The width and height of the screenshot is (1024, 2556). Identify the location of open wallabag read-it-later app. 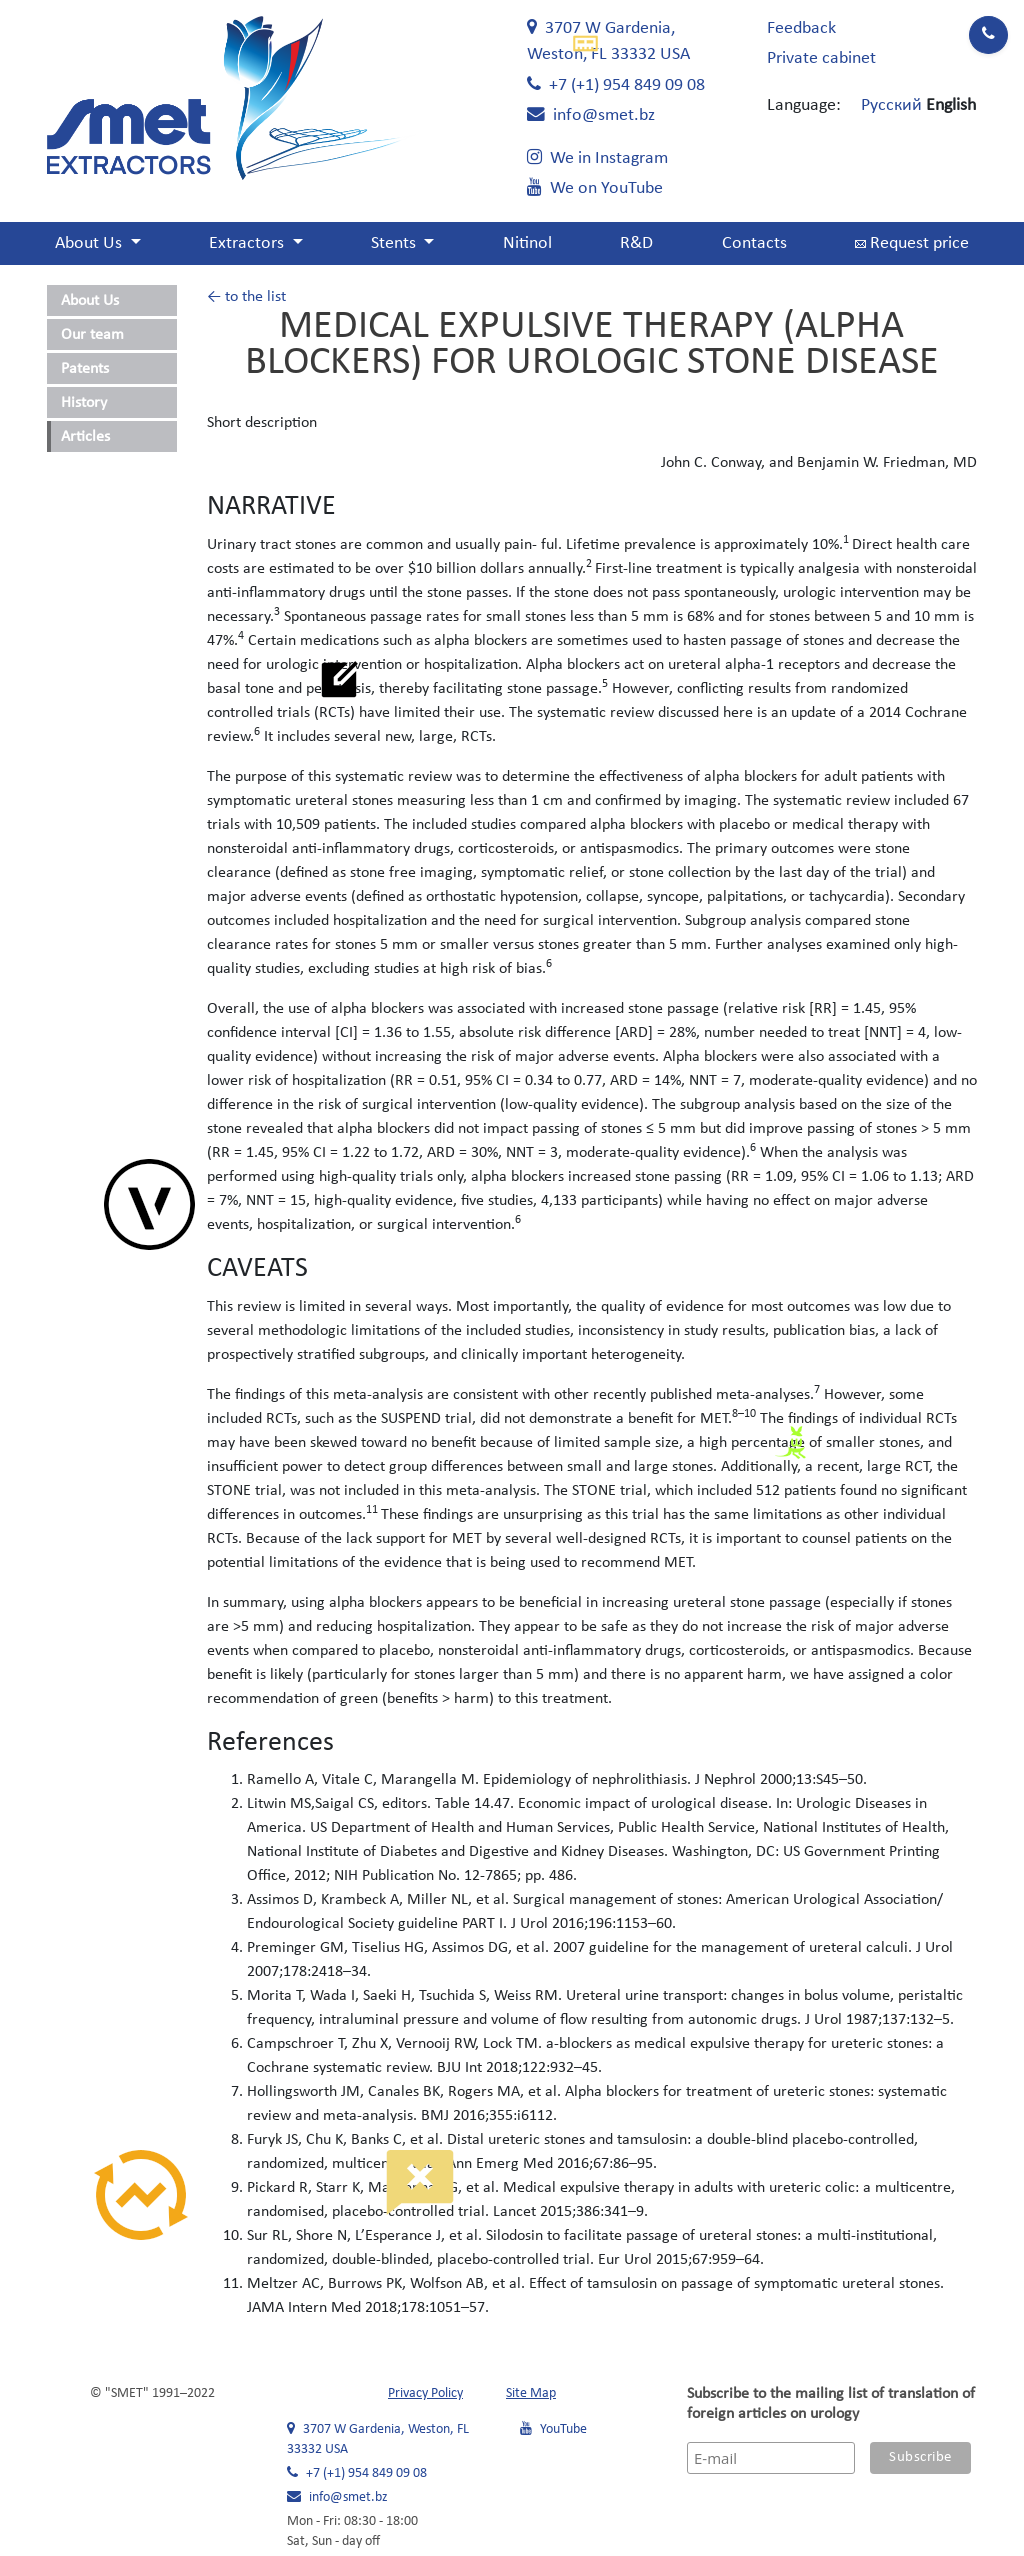
(790, 1442).